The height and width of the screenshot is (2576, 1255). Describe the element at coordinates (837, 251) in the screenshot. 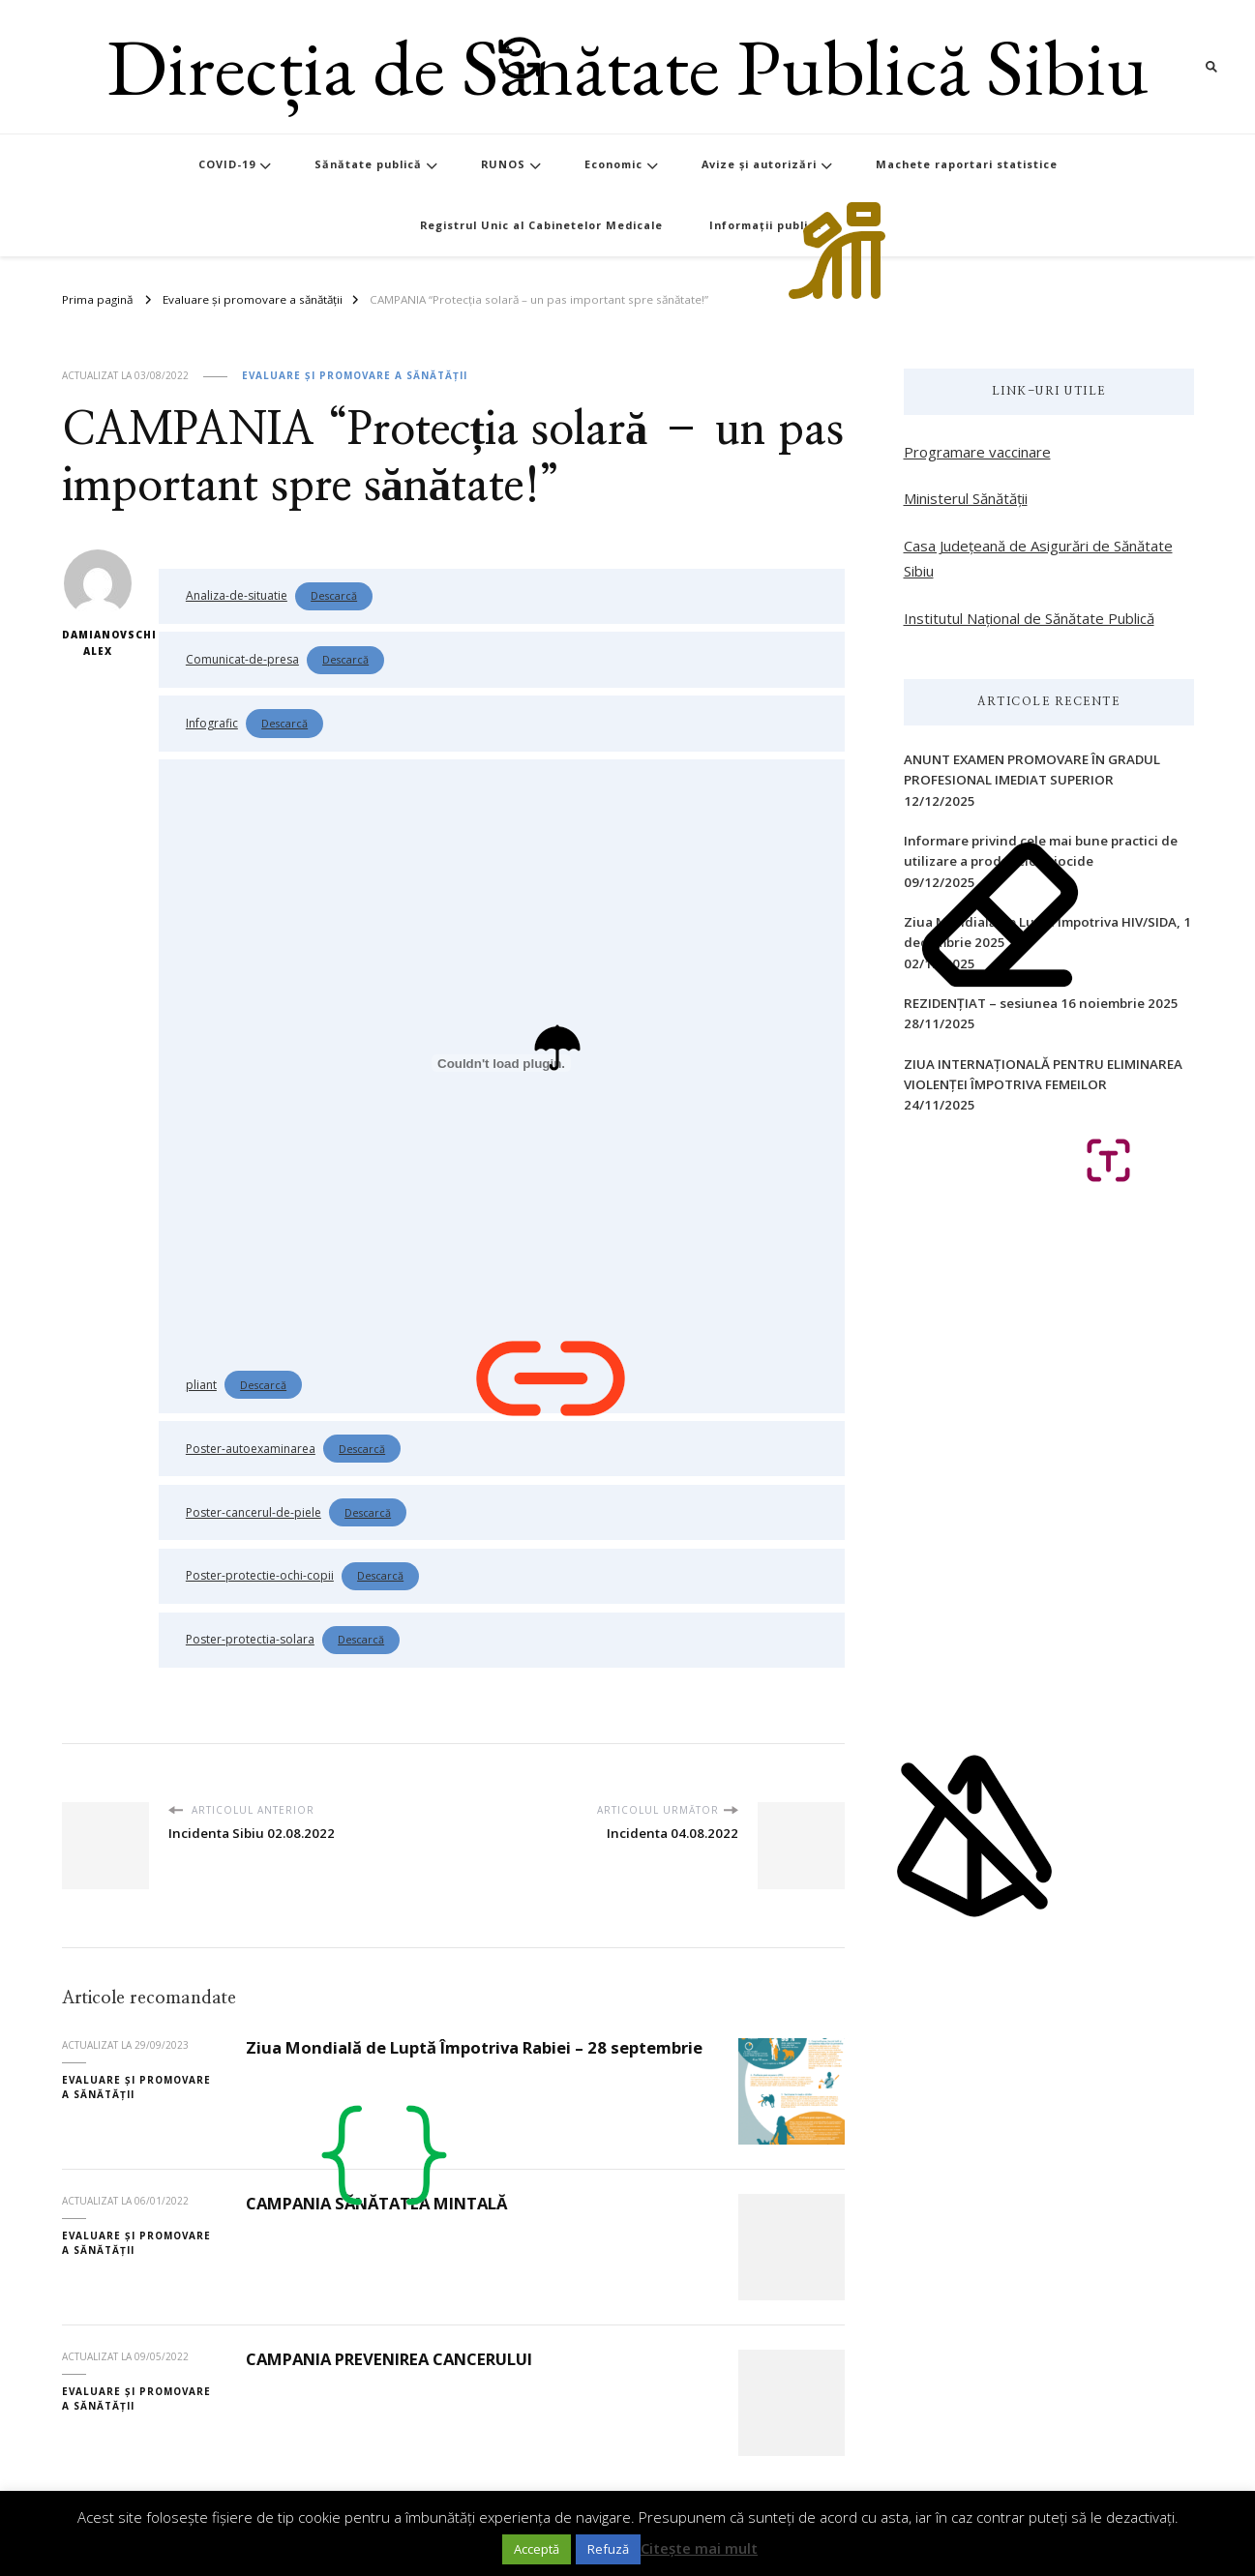

I see `browse amusement park attractions` at that location.